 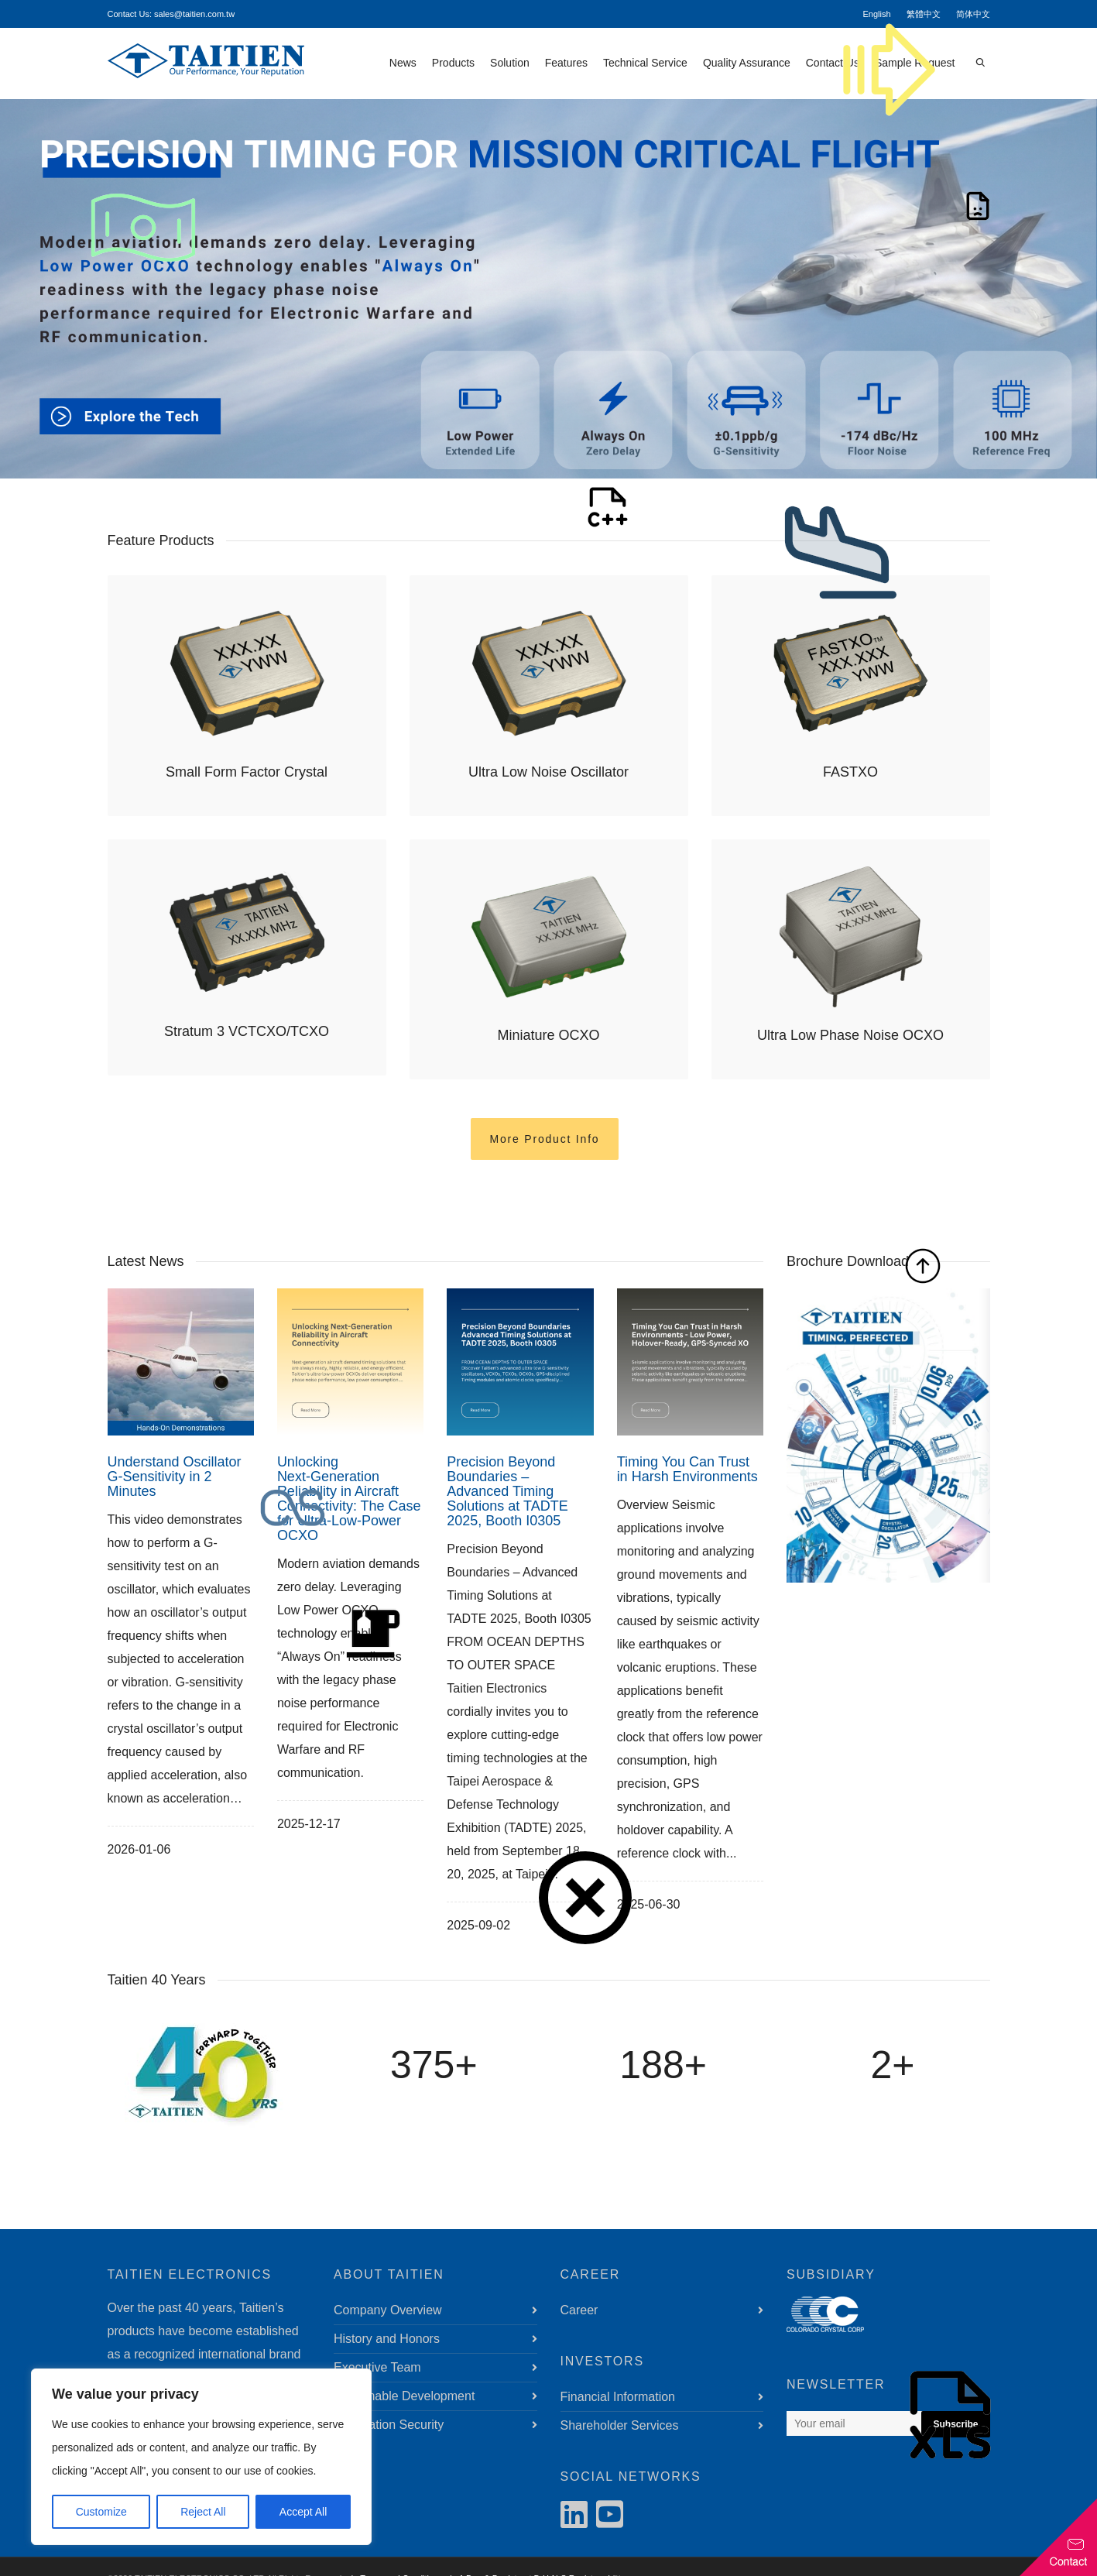 I want to click on indicates flight arrival status, so click(x=835, y=552).